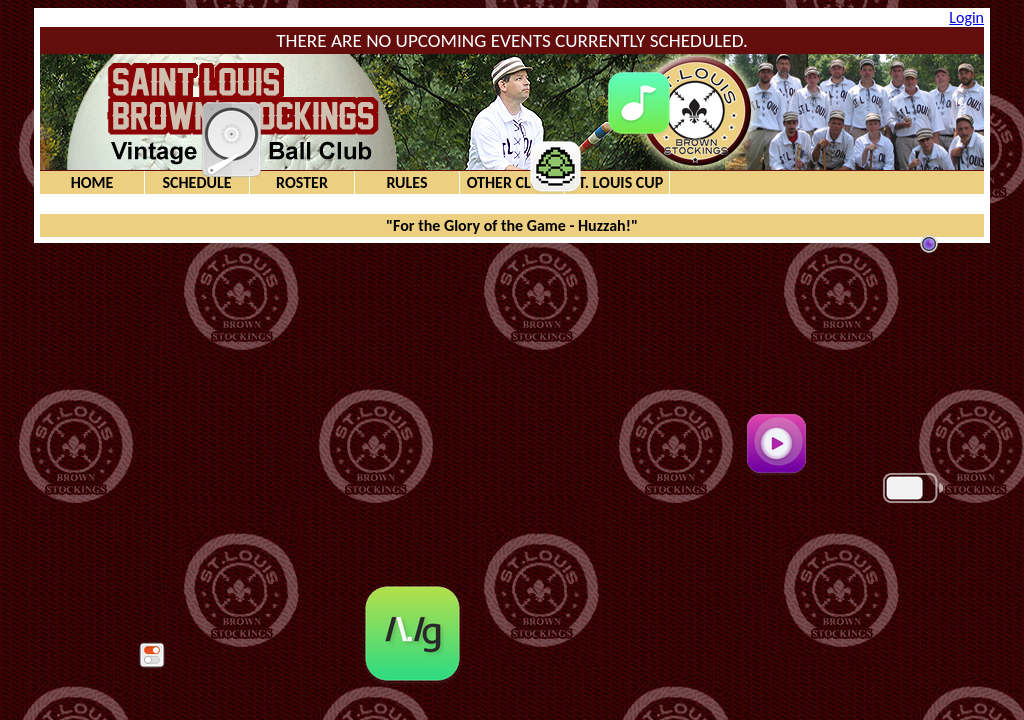 The height and width of the screenshot is (720, 1024). What do you see at coordinates (929, 244) in the screenshot?
I see `open the camera app to take photos or videos` at bounding box center [929, 244].